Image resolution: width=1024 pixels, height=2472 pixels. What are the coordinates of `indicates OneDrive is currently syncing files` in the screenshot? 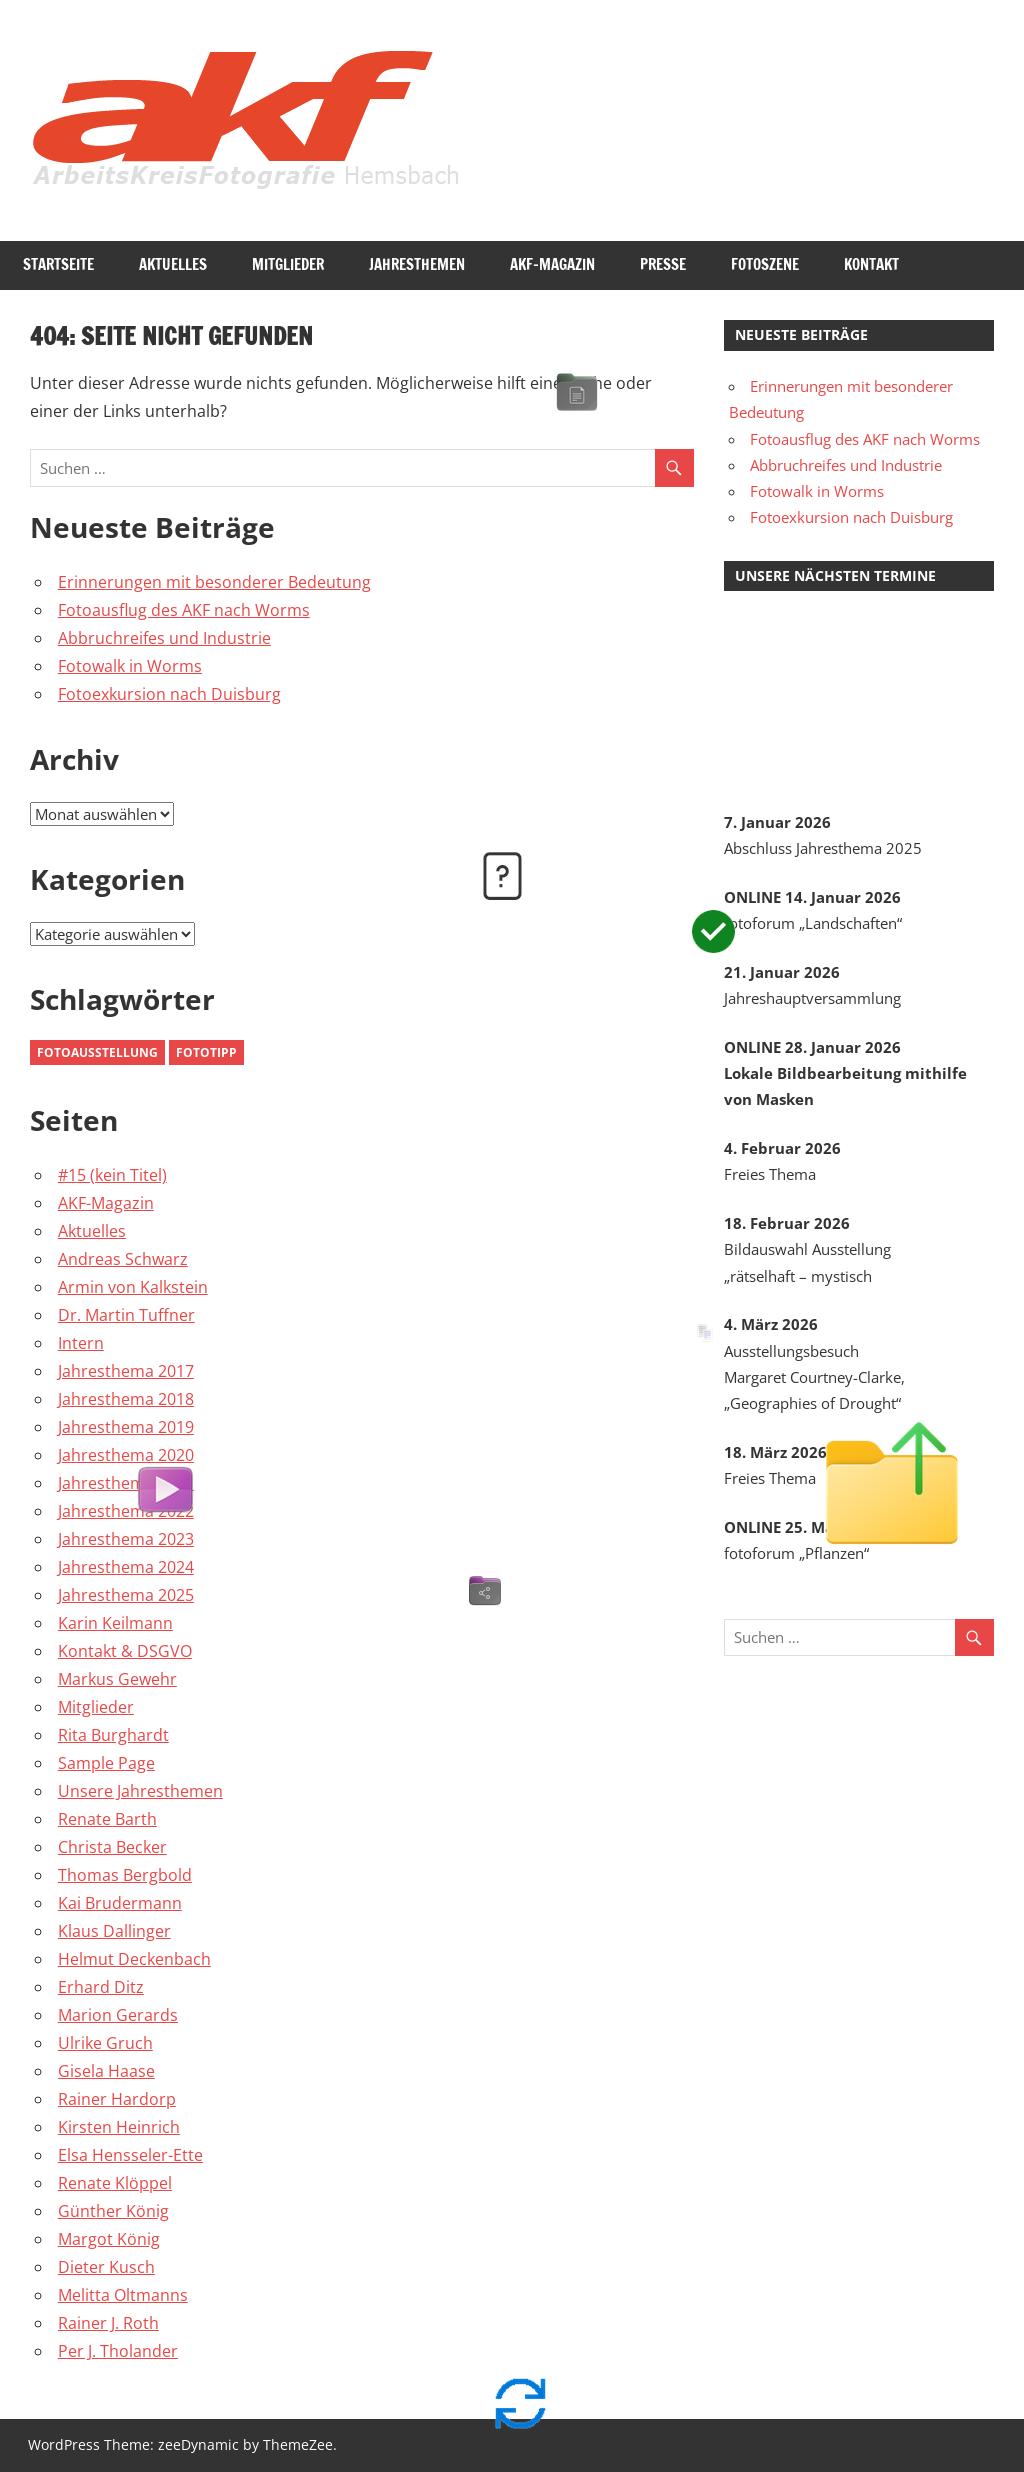 It's located at (520, 2403).